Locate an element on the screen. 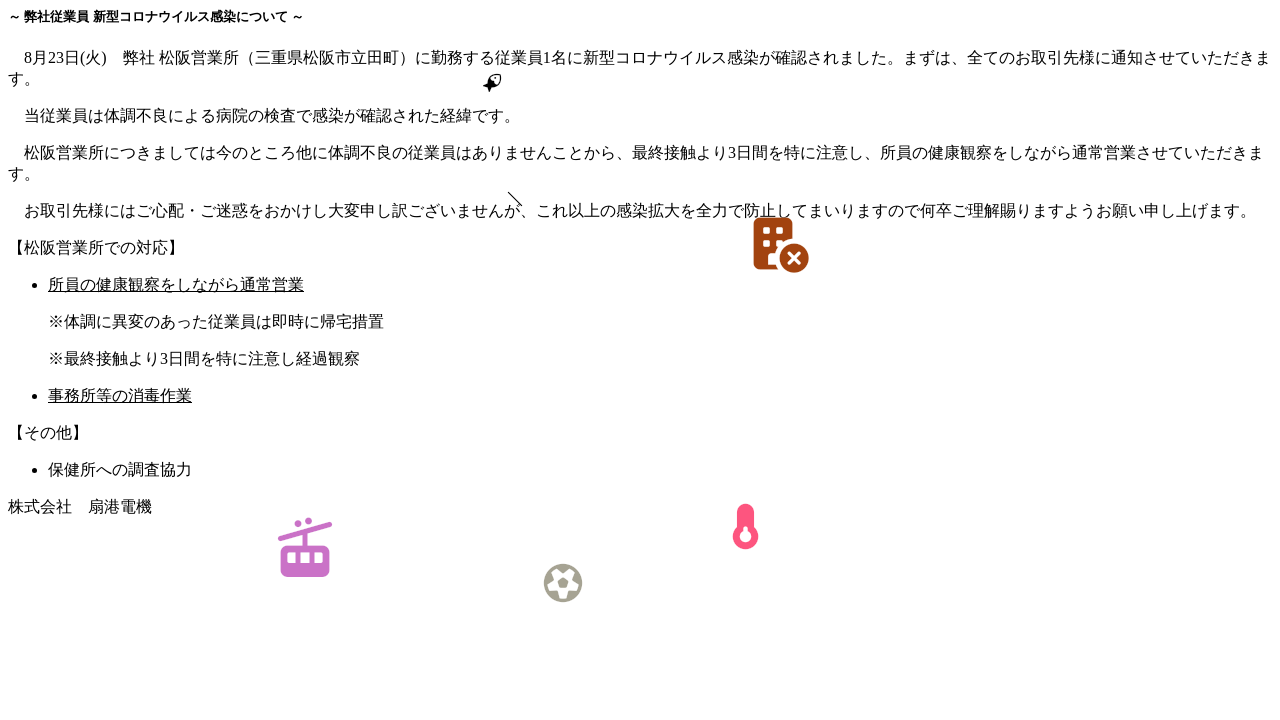  indicates low temperature reading is located at coordinates (745, 526).